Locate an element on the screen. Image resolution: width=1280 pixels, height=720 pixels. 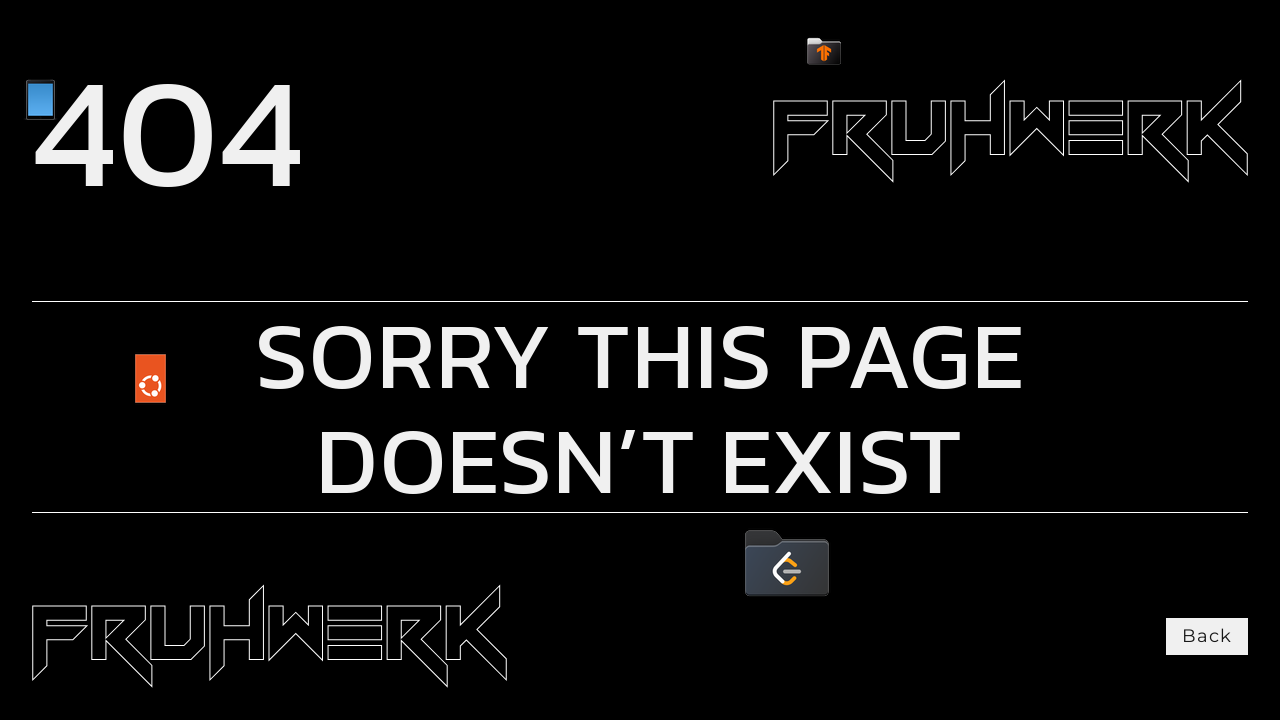
open the ubuntu system menu is located at coordinates (150, 378).